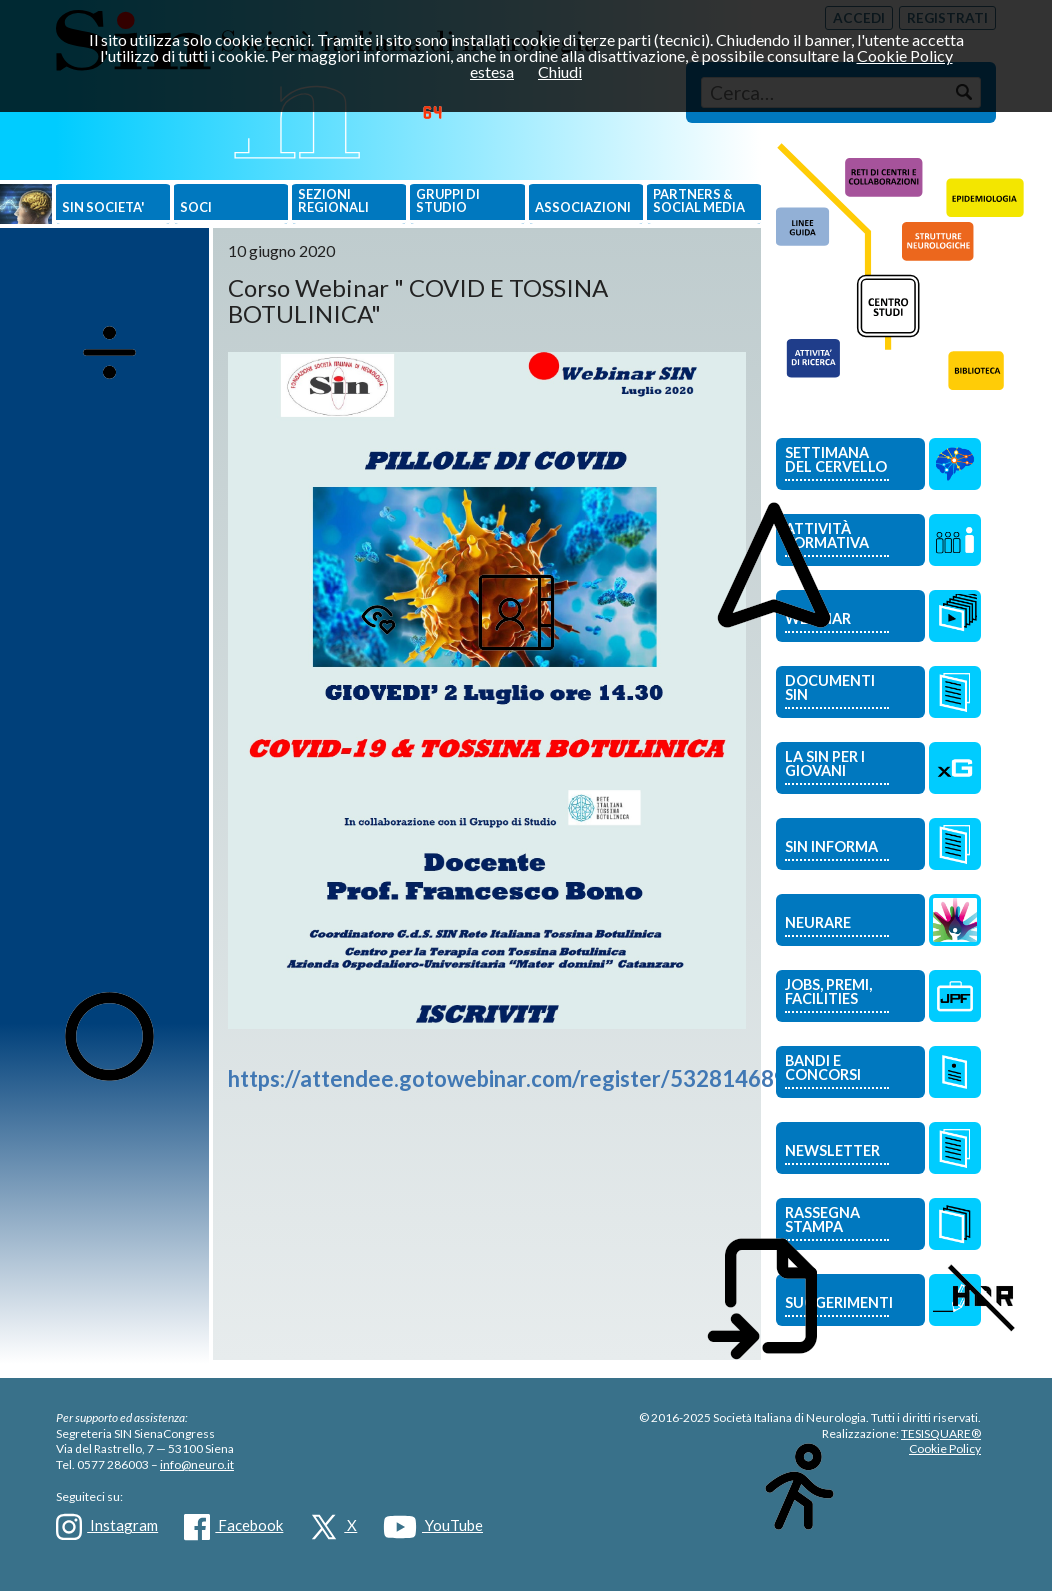  Describe the element at coordinates (774, 565) in the screenshot. I see `navigate to current direction` at that location.